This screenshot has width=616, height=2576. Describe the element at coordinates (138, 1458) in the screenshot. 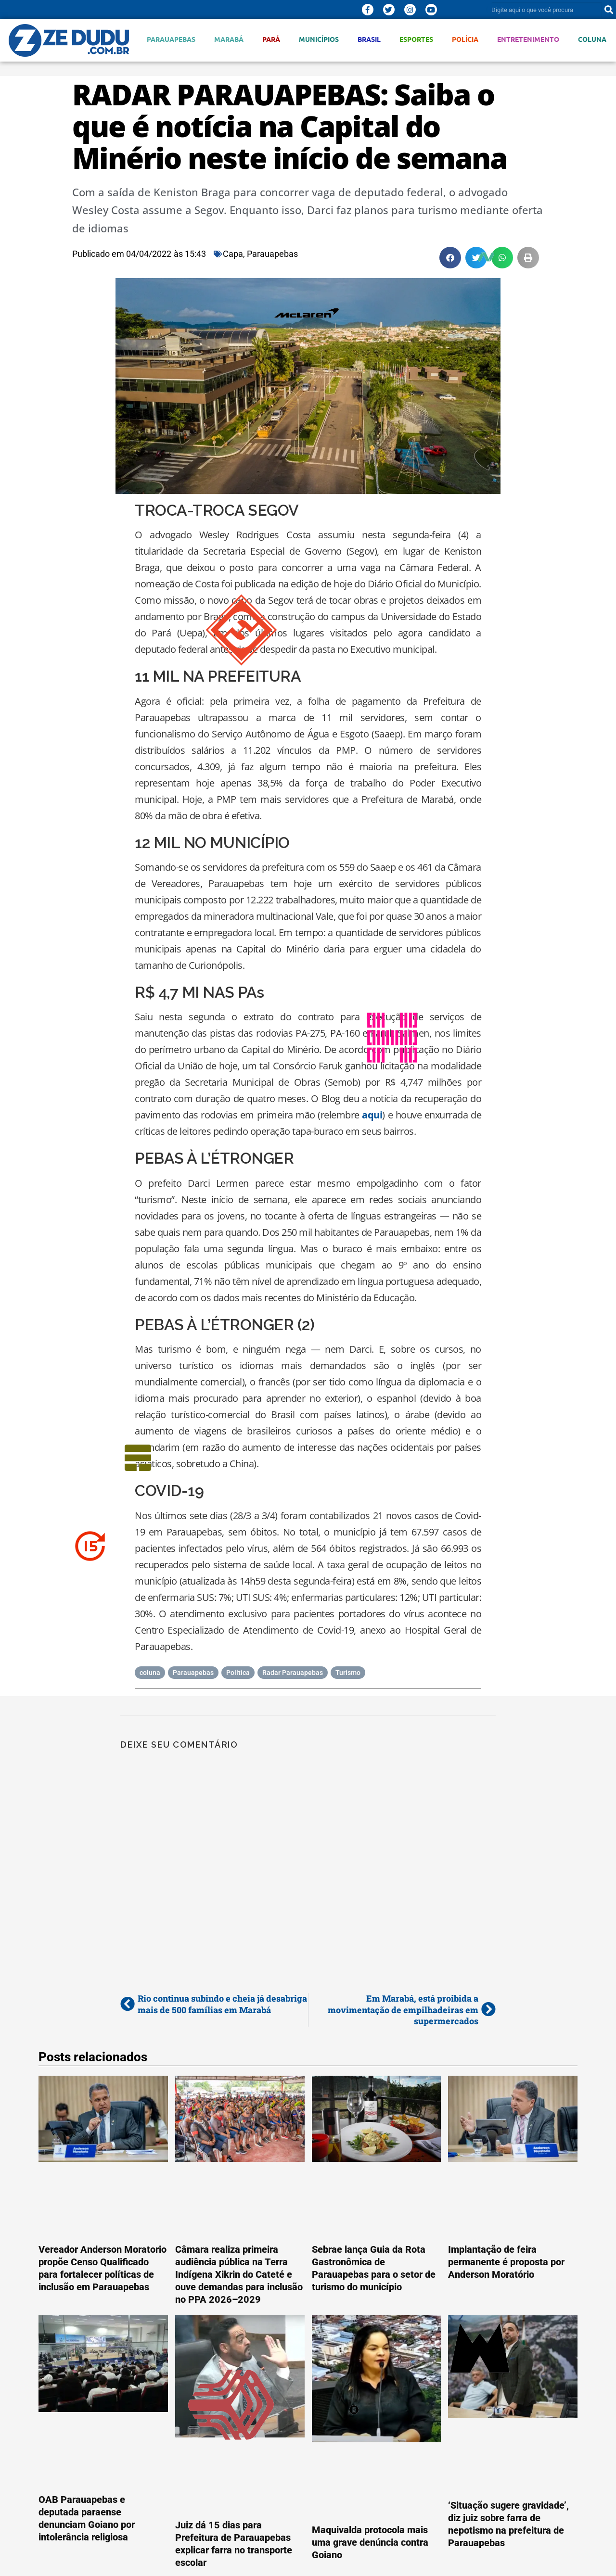

I see `elastic stack logo` at that location.